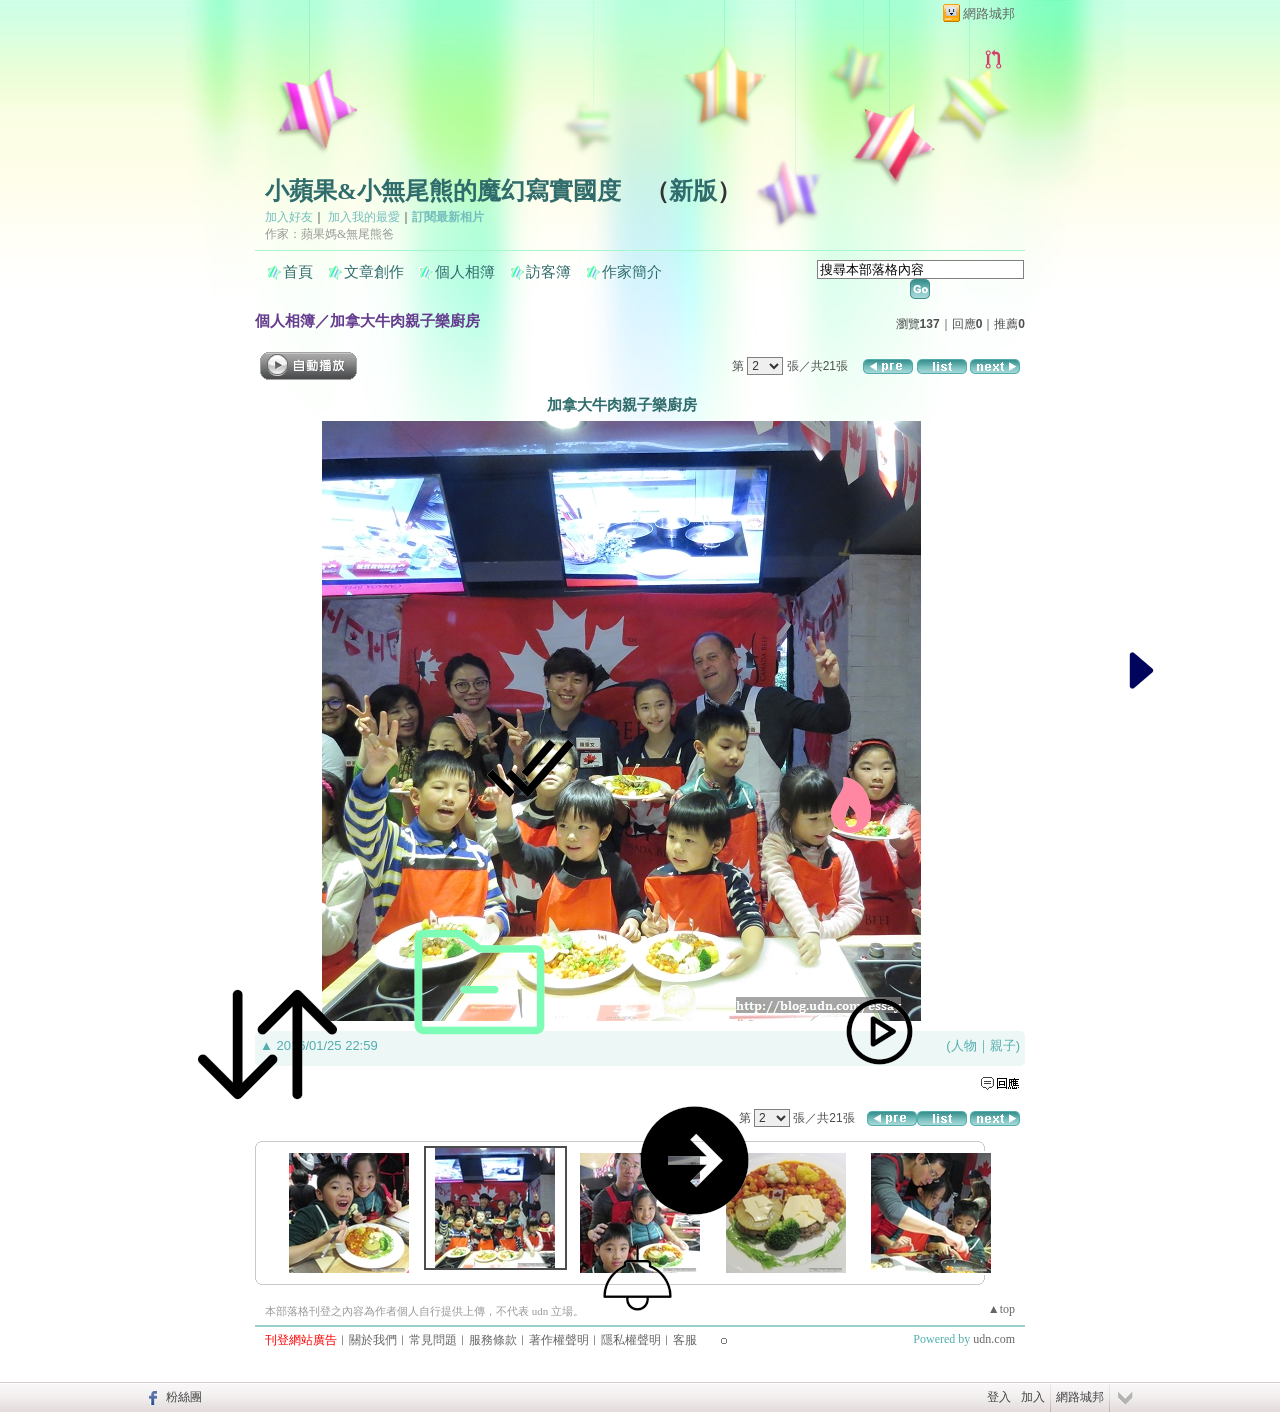 This screenshot has height=1412, width=1280. Describe the element at coordinates (694, 1160) in the screenshot. I see `proceed to the next step` at that location.